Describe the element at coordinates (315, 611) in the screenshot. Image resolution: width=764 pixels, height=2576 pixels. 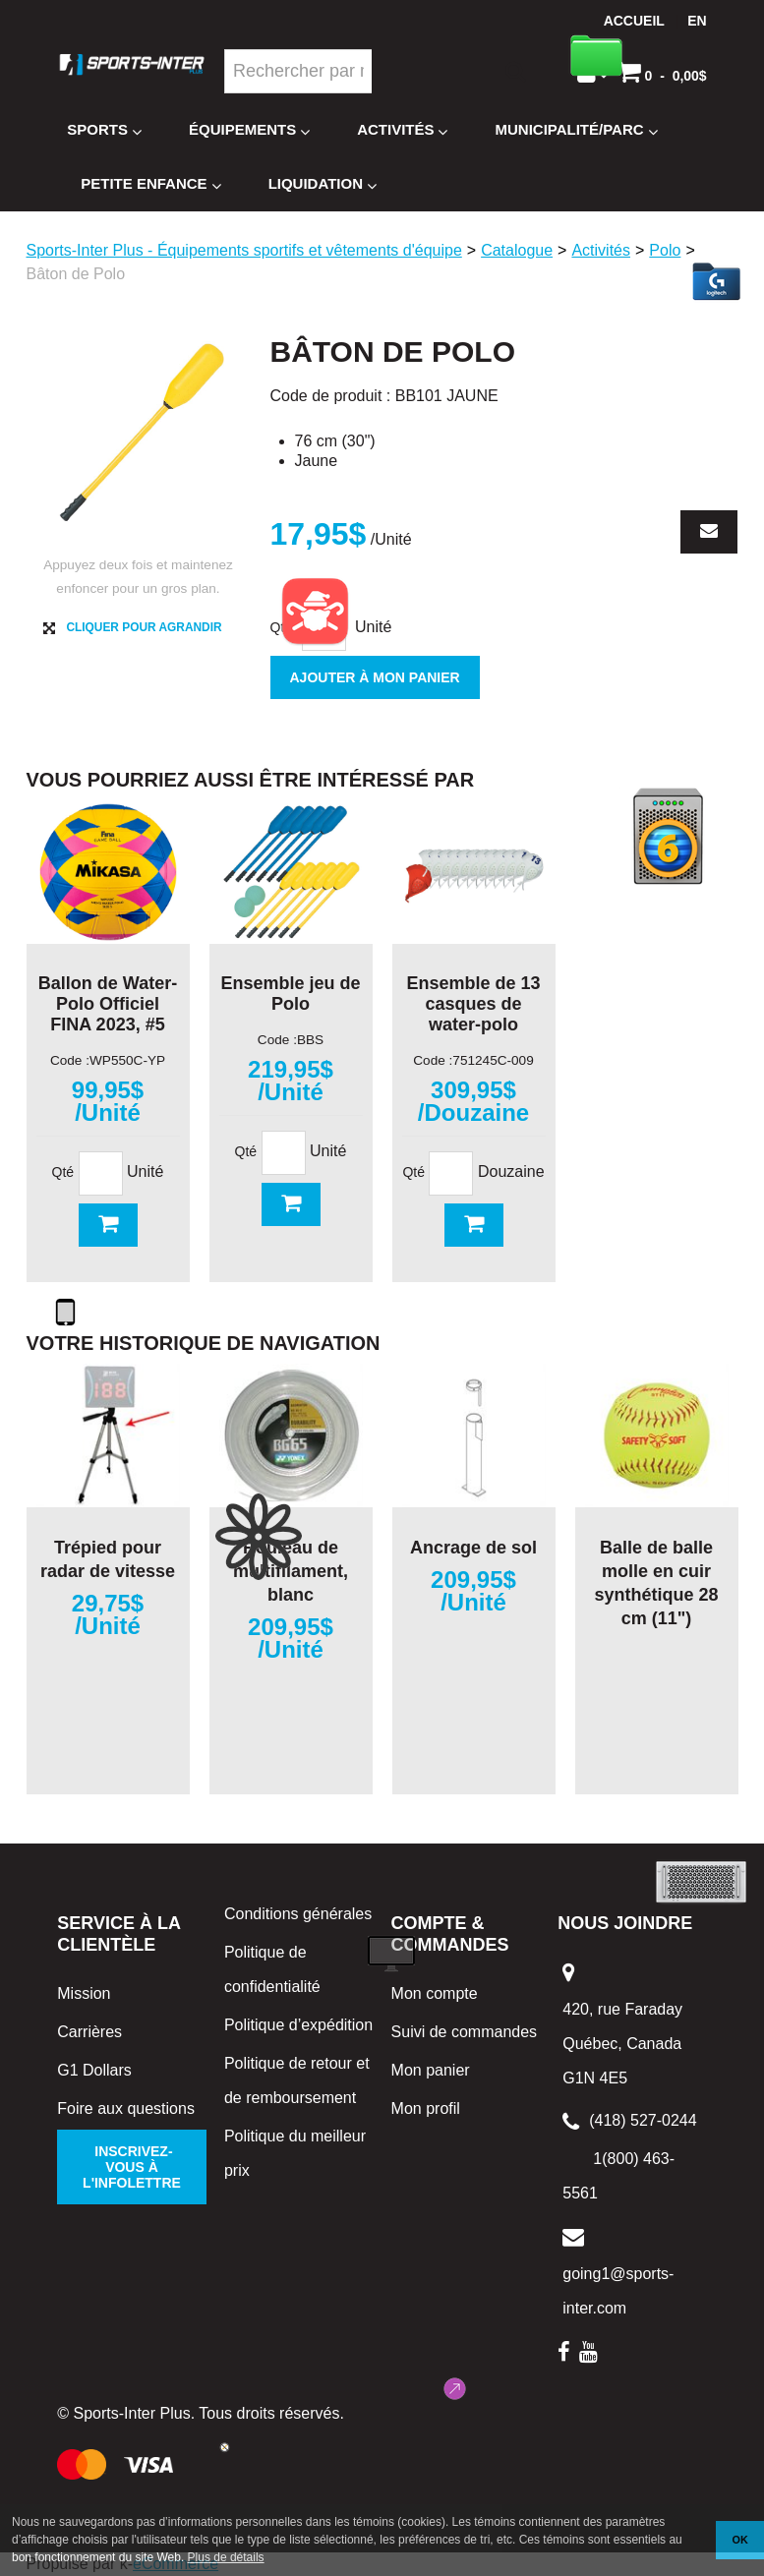
I see `open Santa security application` at that location.